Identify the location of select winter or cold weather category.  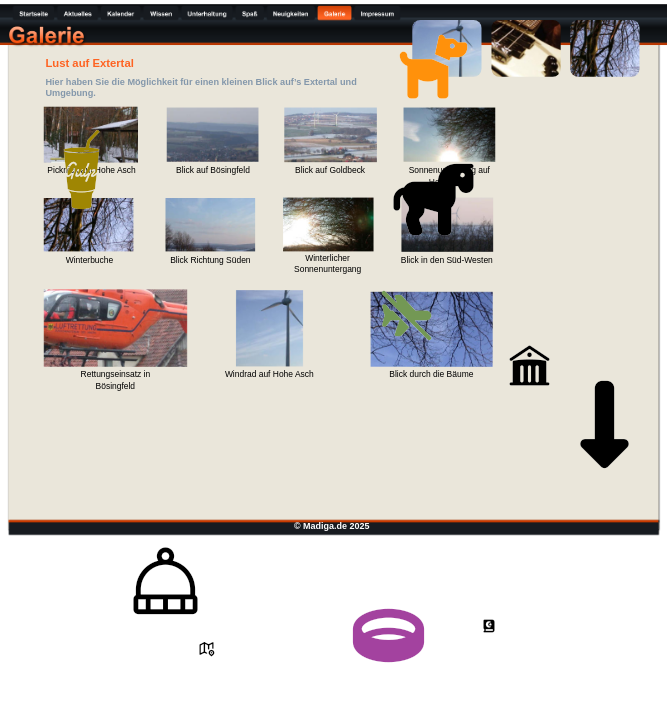
(165, 584).